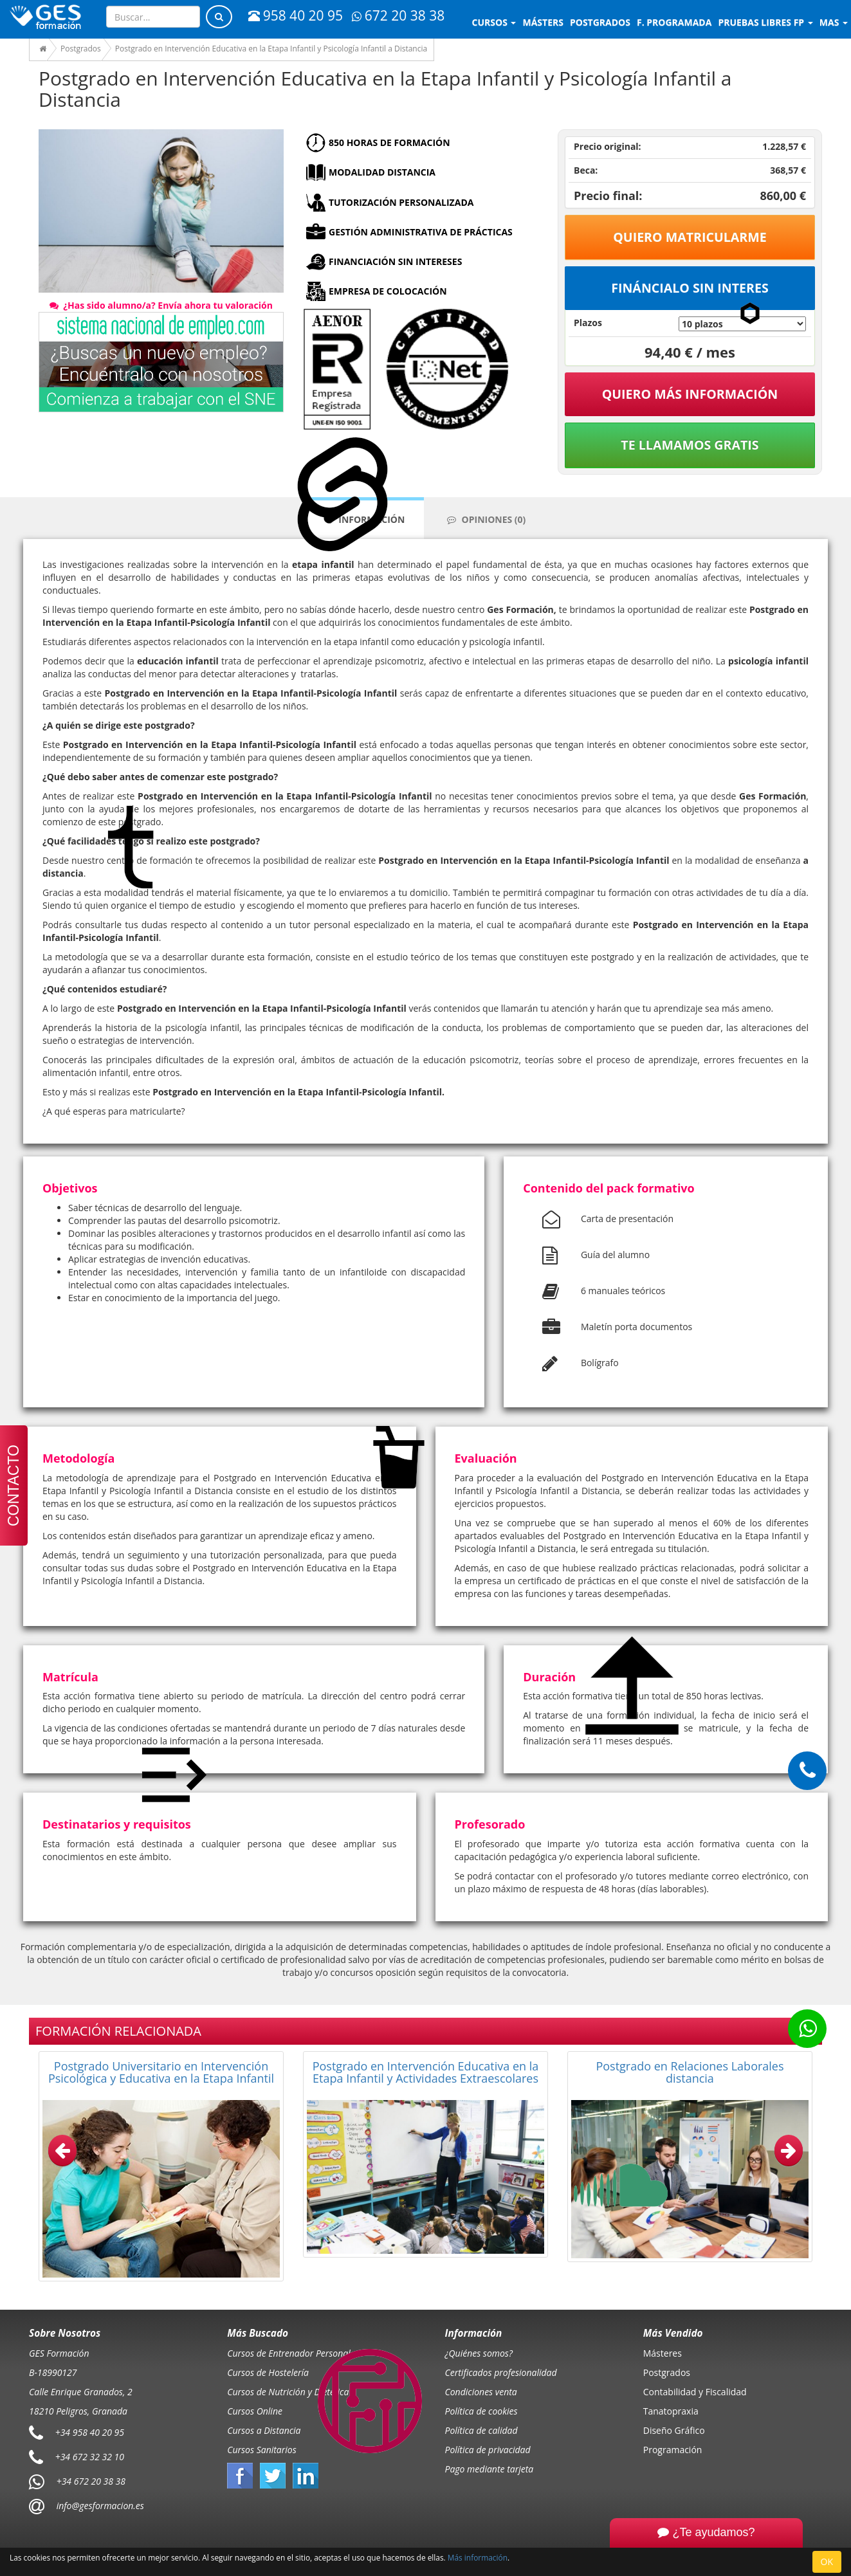  I want to click on upload a file or document, so click(632, 1688).